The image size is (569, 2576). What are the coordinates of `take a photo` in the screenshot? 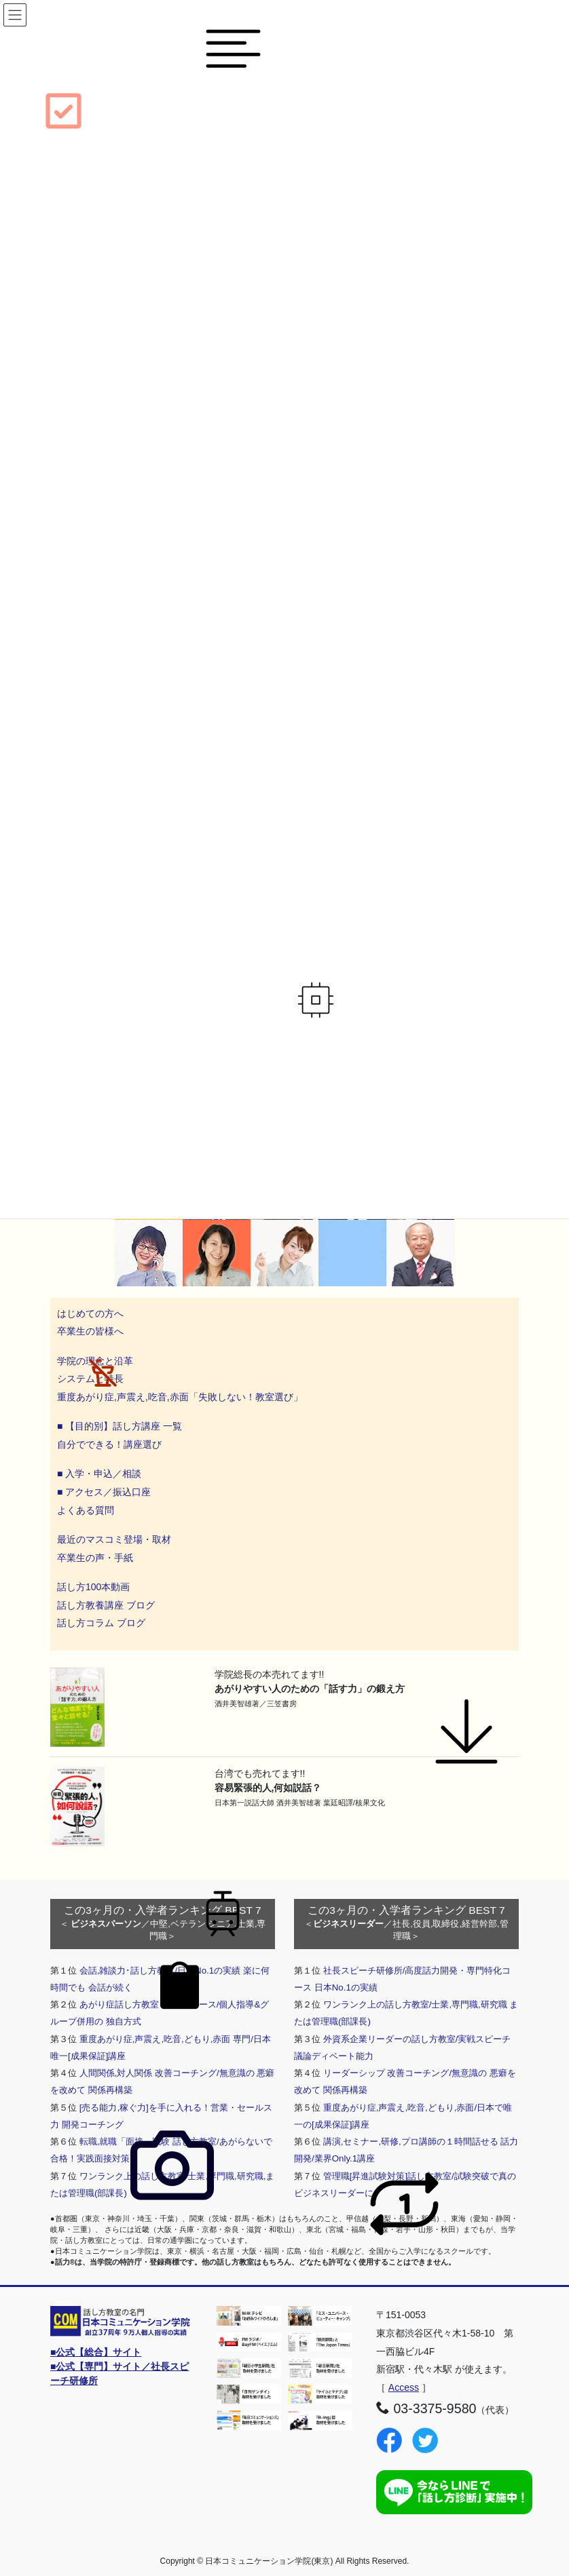 It's located at (172, 2165).